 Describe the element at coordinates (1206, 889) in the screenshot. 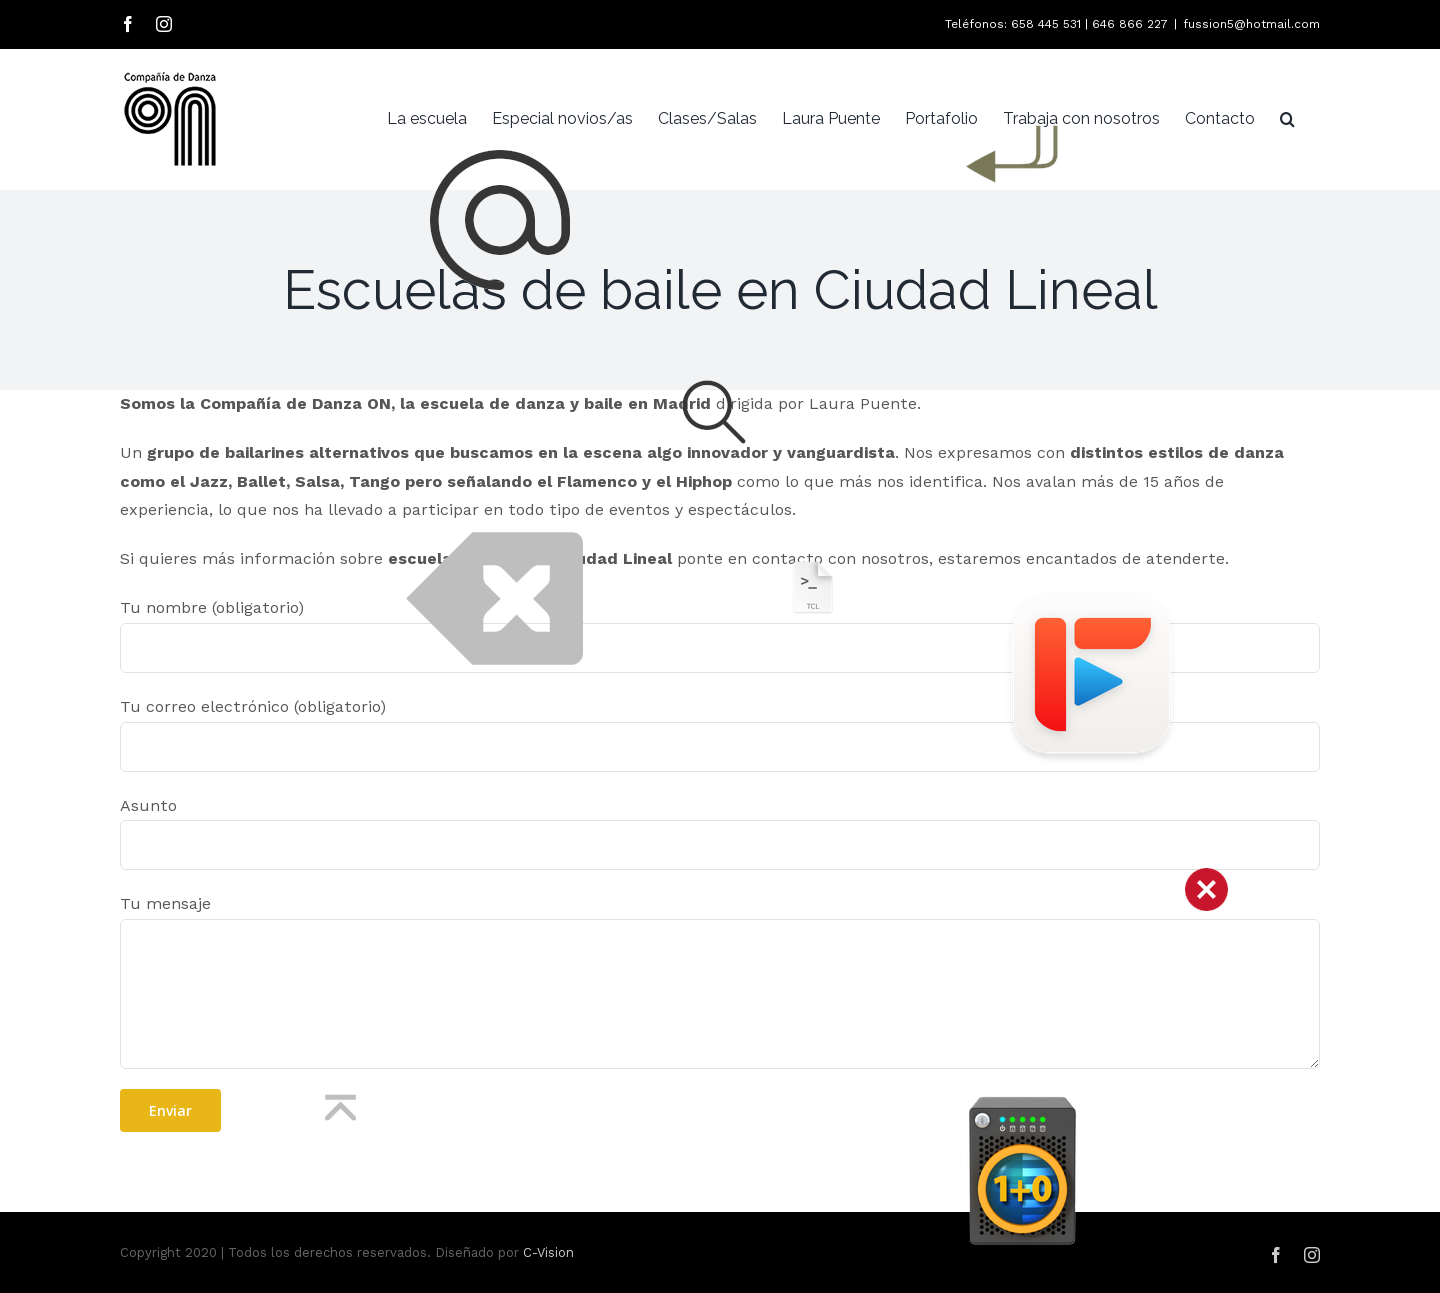

I see `close the current window or dialog` at that location.